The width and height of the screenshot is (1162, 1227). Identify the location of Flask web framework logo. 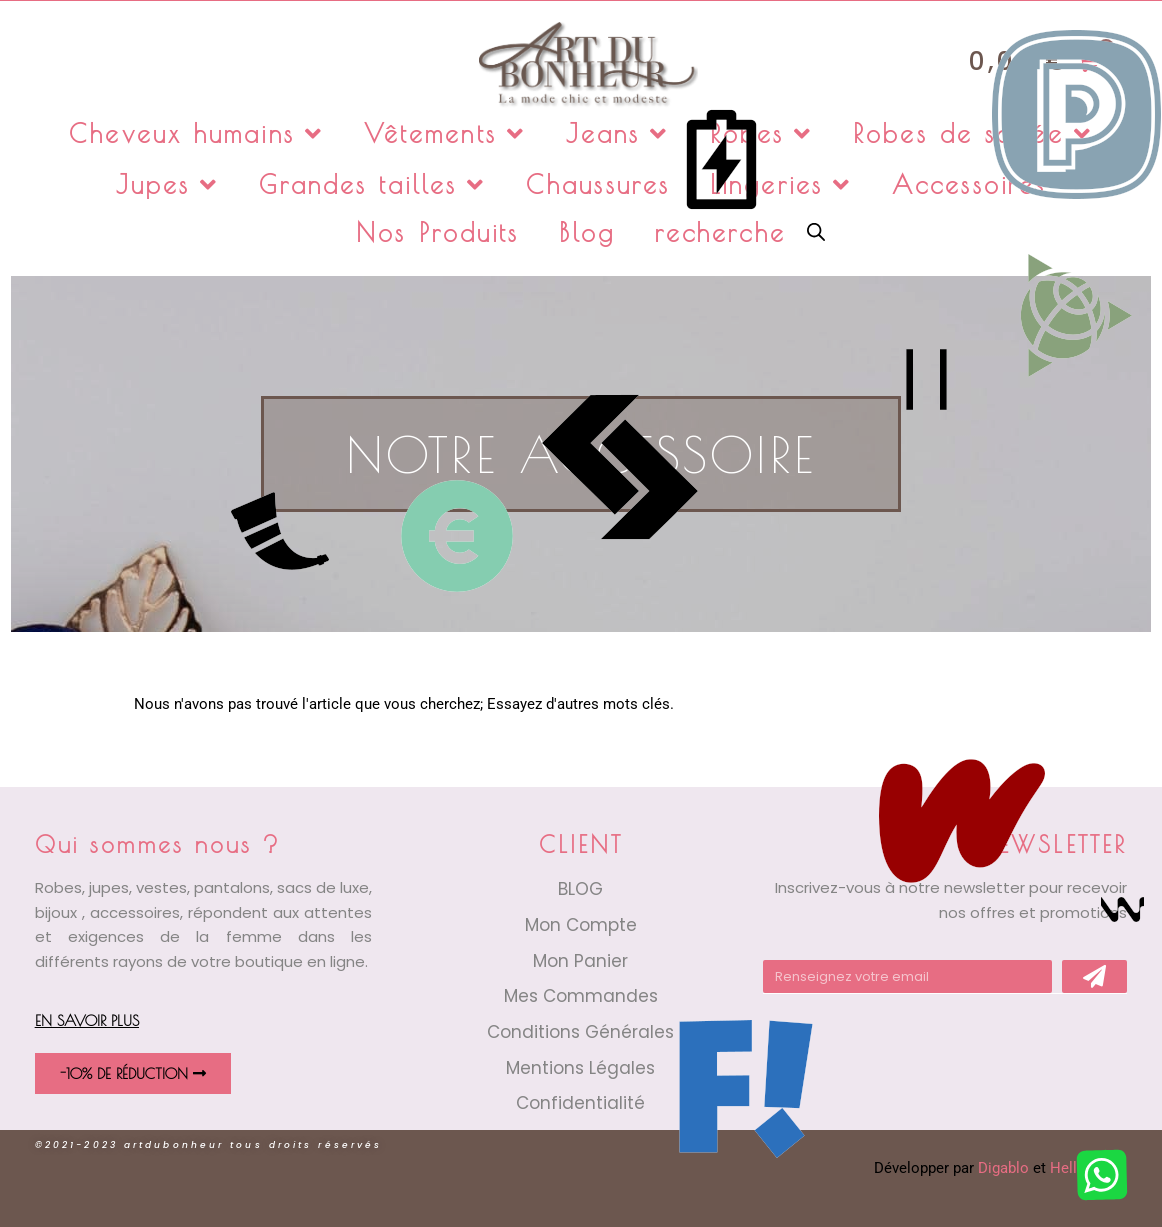
(280, 531).